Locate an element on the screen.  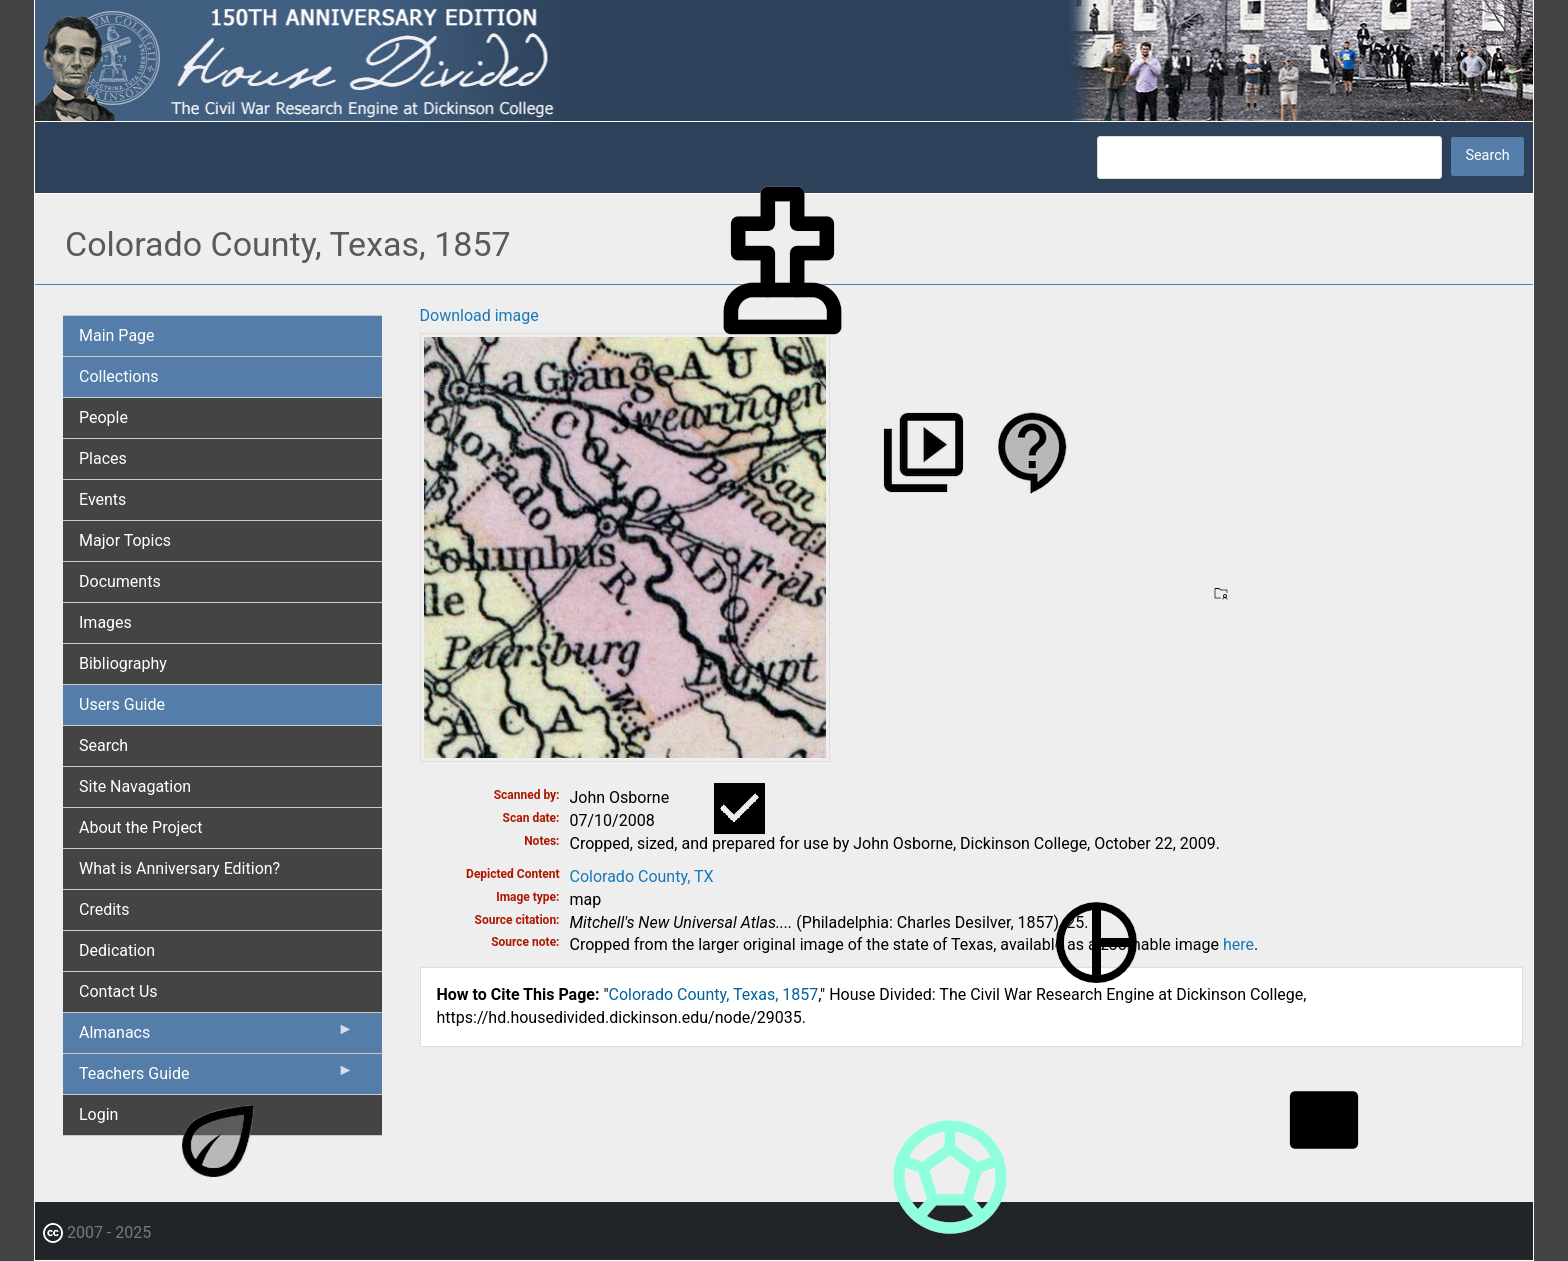
indicates eco-friendly or sustainable option is located at coordinates (218, 1141).